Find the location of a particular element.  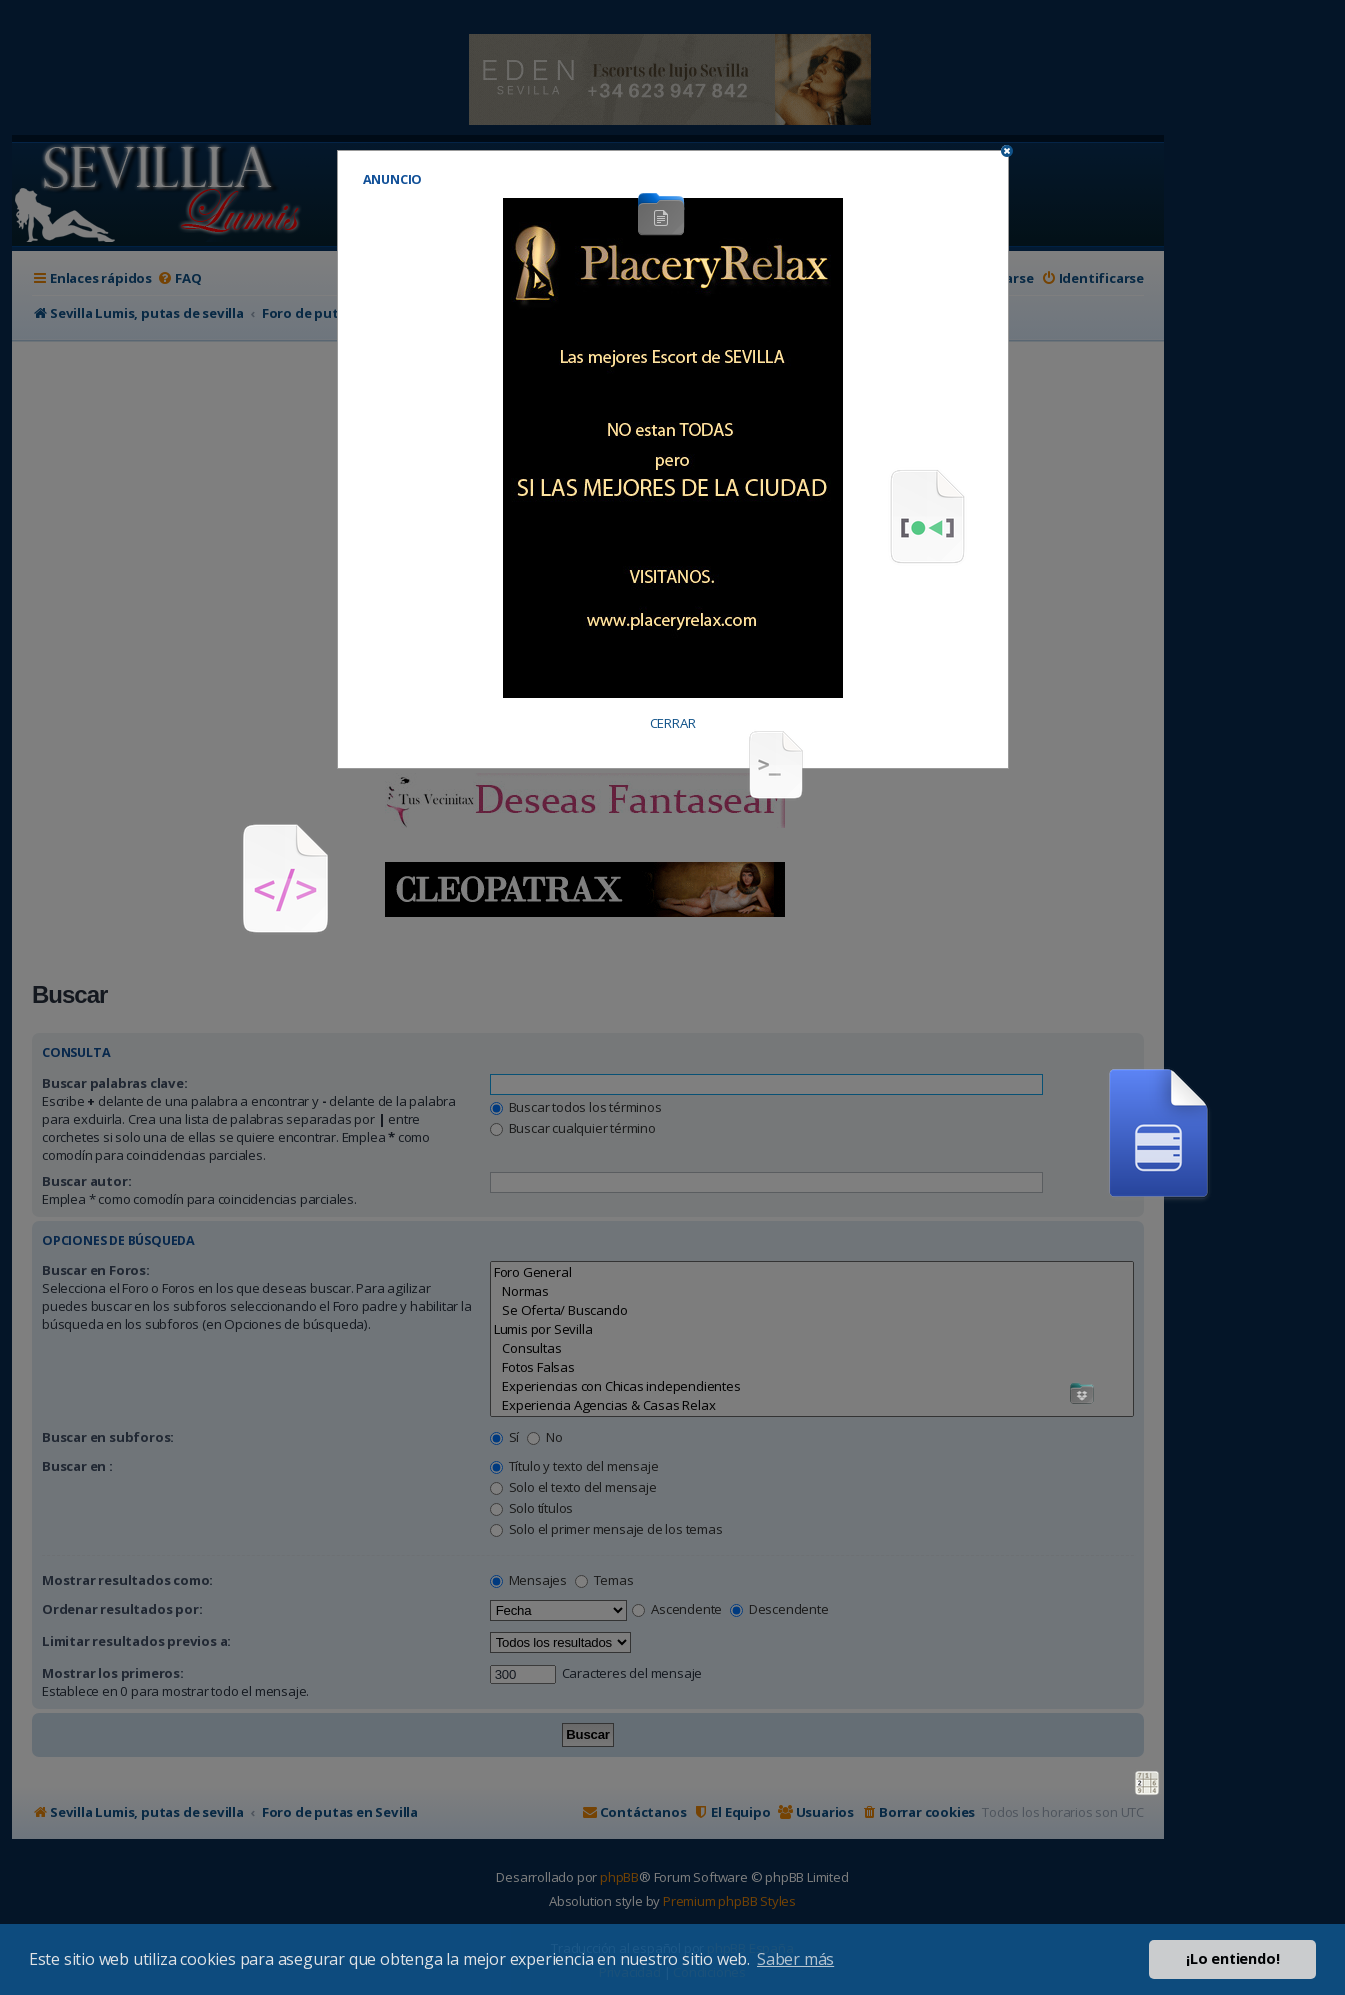

open your documents folder is located at coordinates (661, 214).